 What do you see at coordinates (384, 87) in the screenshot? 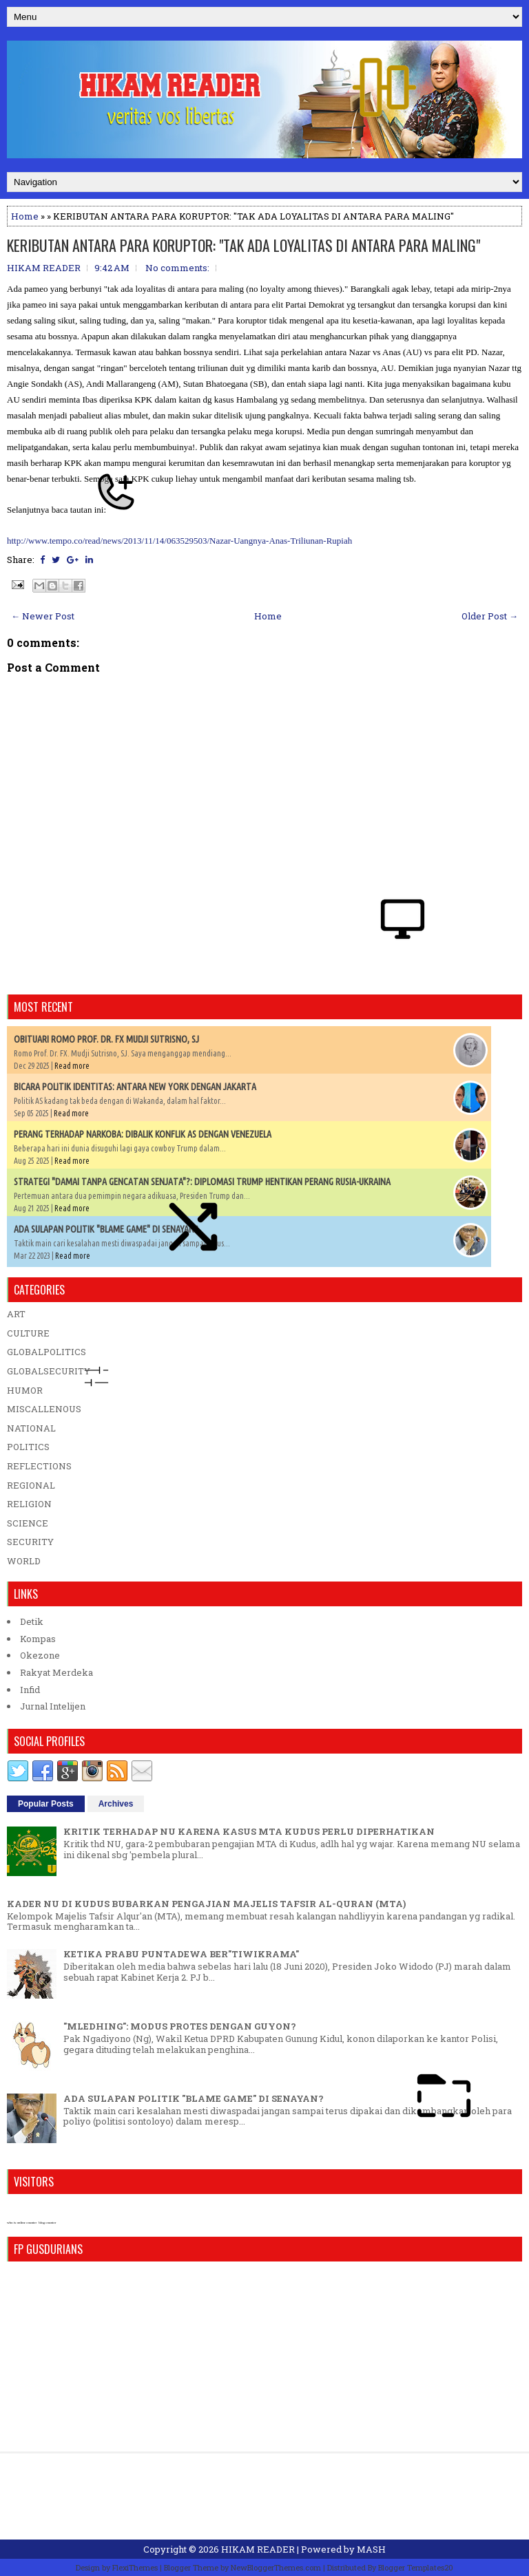
I see `align selected objects to vertical center` at bounding box center [384, 87].